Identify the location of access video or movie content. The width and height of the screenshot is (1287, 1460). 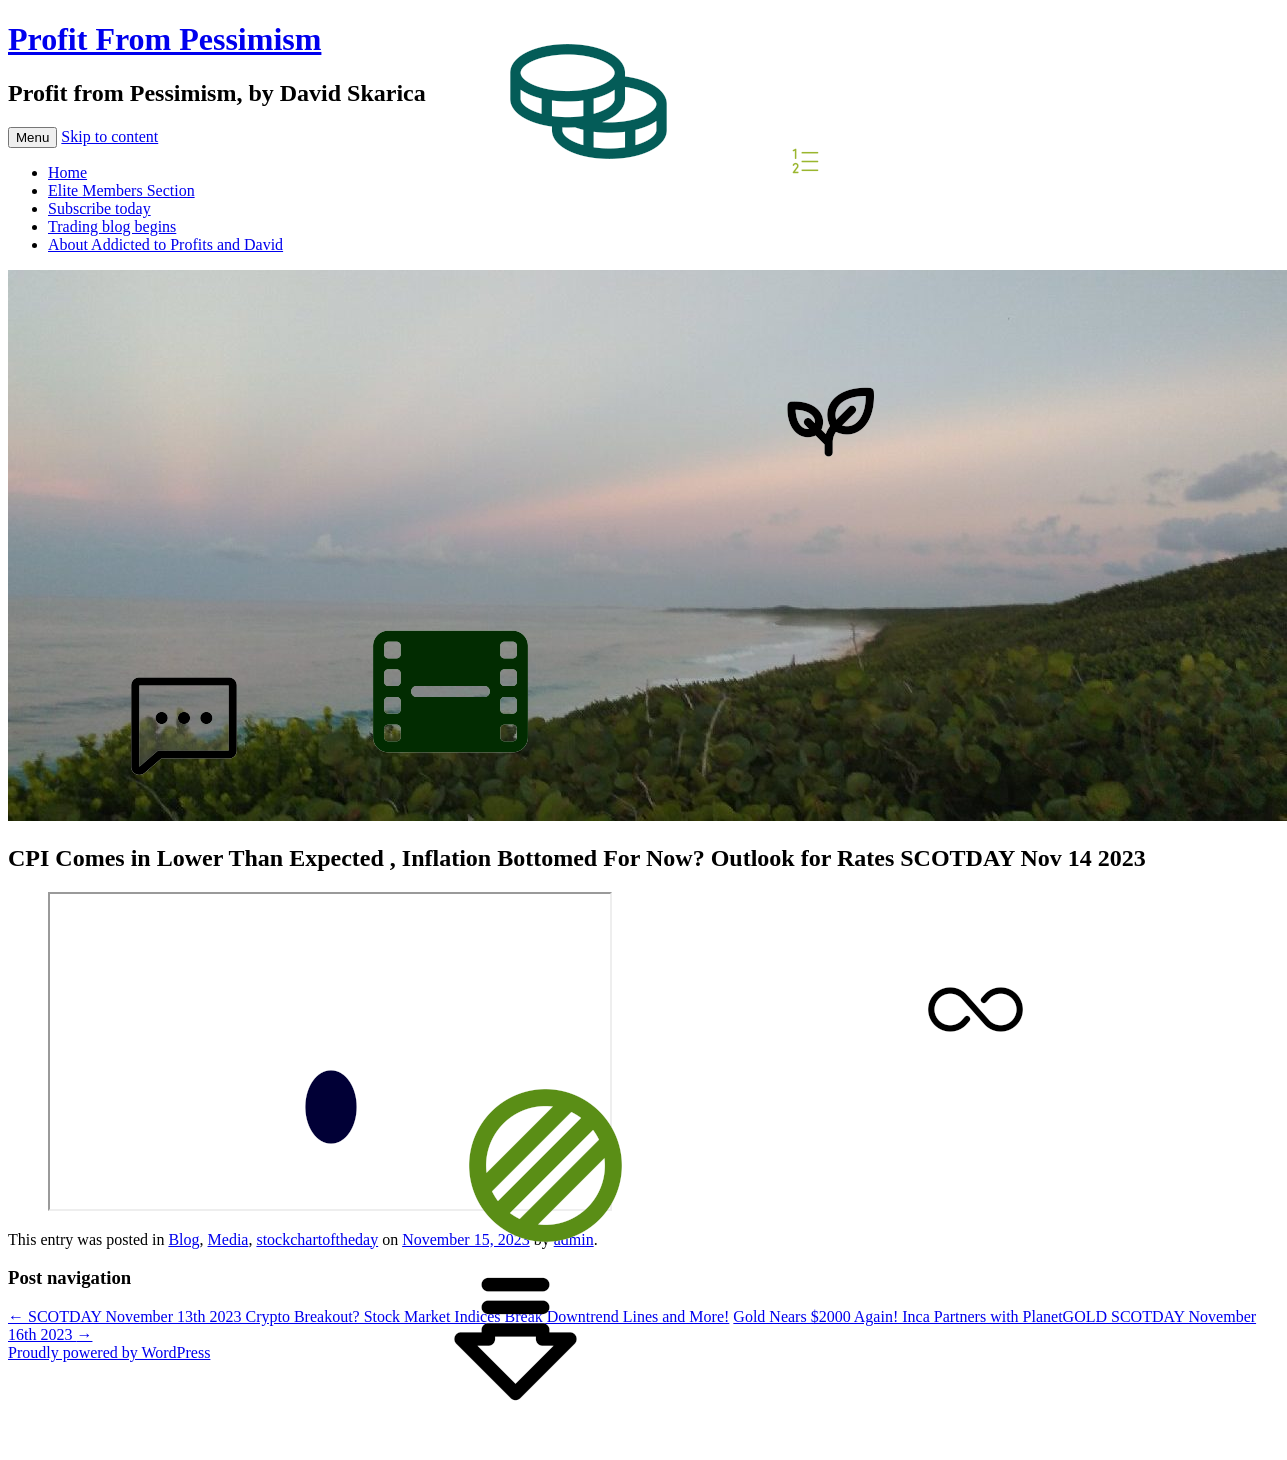
(450, 691).